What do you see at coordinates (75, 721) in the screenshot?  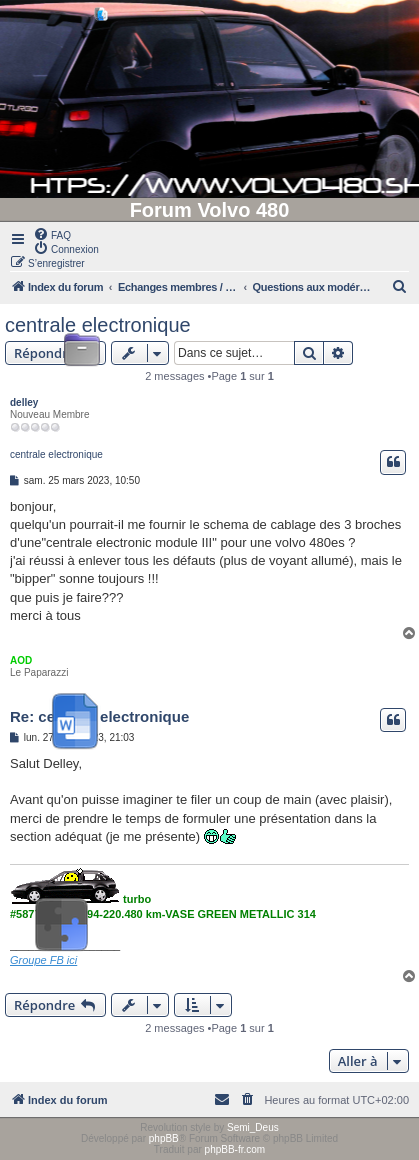 I see `a microsoft word document file` at bounding box center [75, 721].